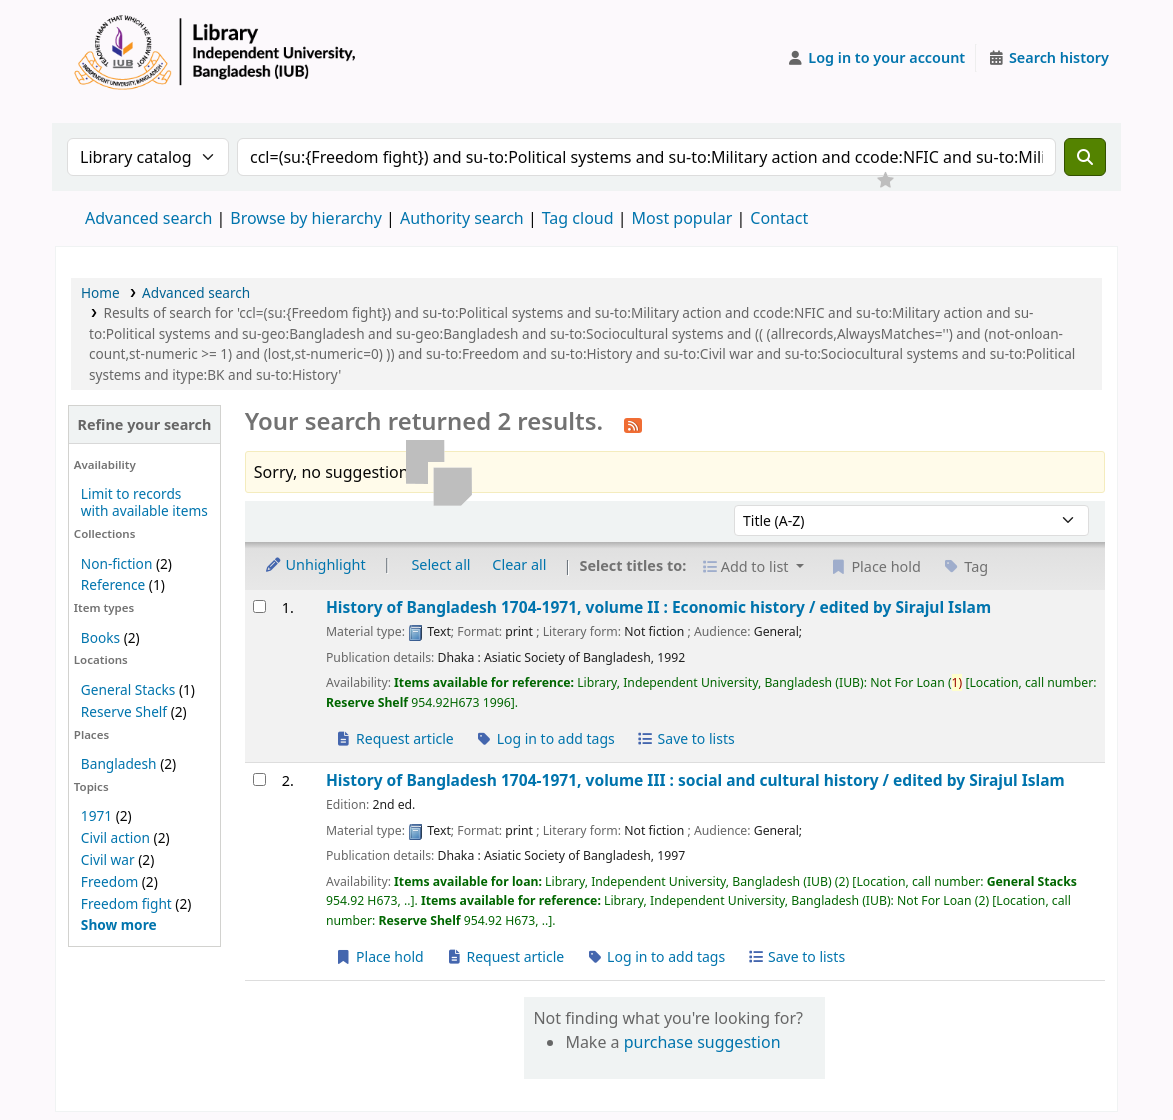  Describe the element at coordinates (885, 180) in the screenshot. I see `access your bookmarked items` at that location.